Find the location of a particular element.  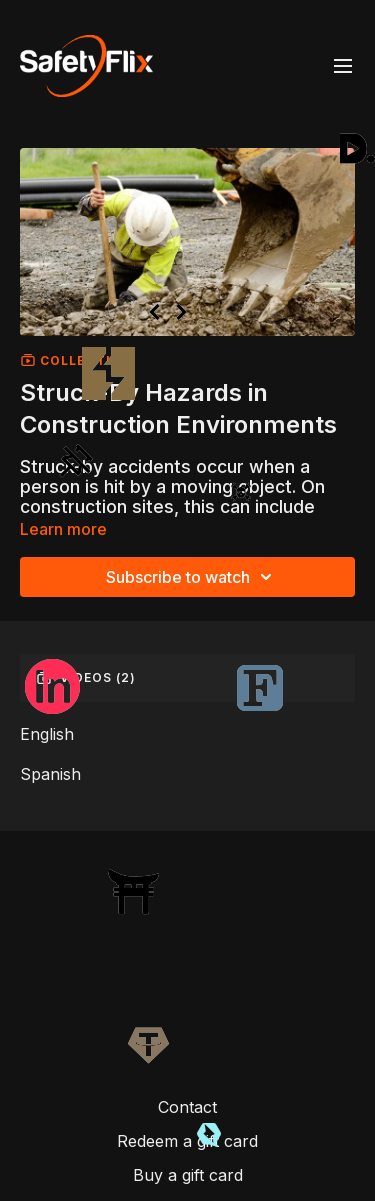

fortran programming language logo is located at coordinates (260, 688).